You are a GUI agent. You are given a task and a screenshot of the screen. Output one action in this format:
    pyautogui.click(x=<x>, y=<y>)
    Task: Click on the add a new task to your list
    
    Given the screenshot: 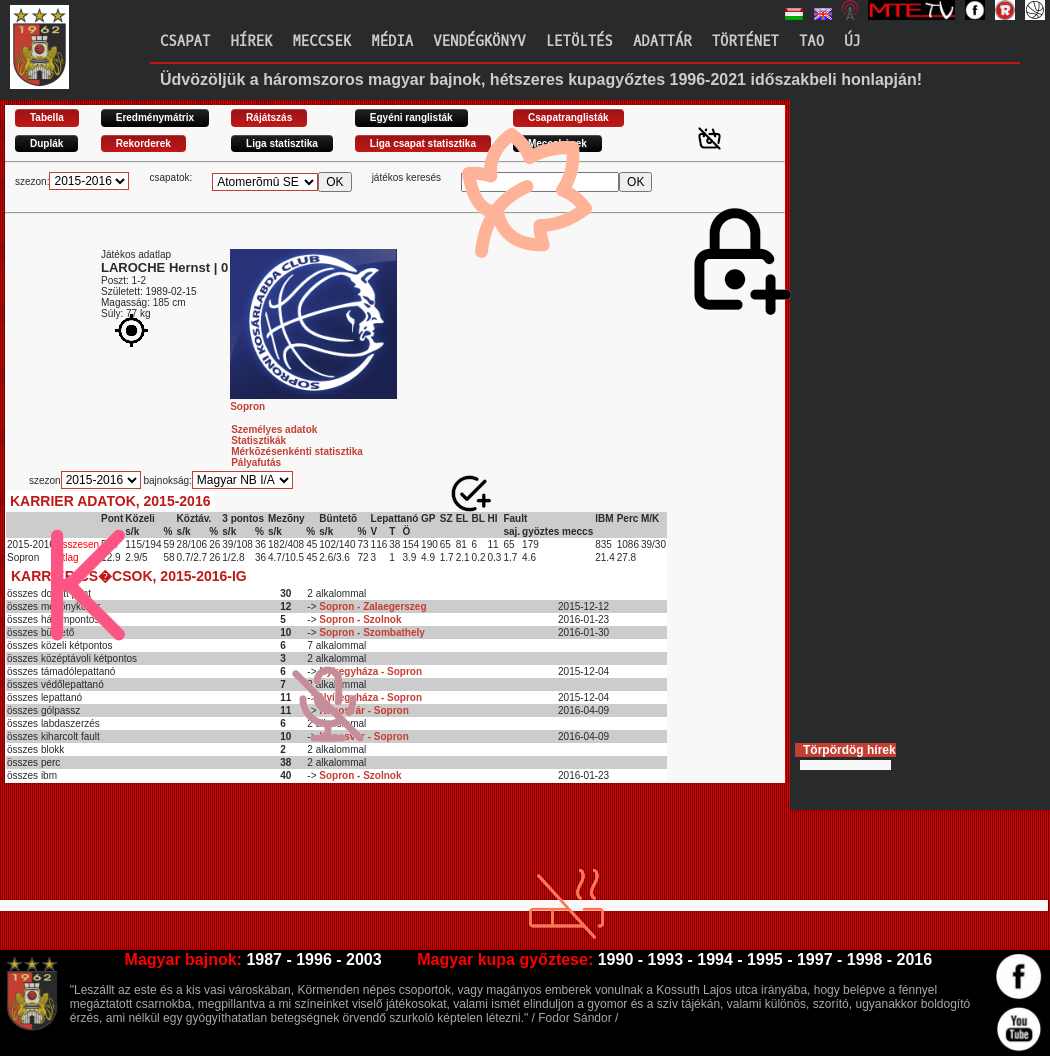 What is the action you would take?
    pyautogui.click(x=469, y=493)
    